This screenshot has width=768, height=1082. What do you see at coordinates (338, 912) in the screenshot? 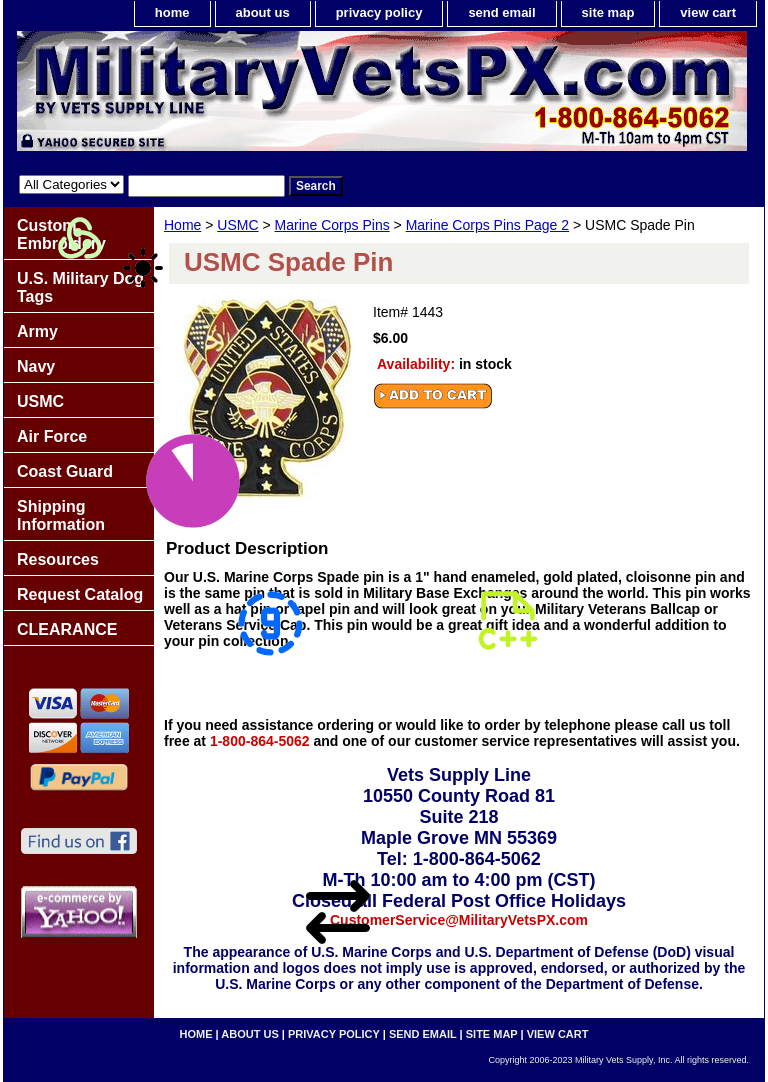
I see `swap or exchange items` at bounding box center [338, 912].